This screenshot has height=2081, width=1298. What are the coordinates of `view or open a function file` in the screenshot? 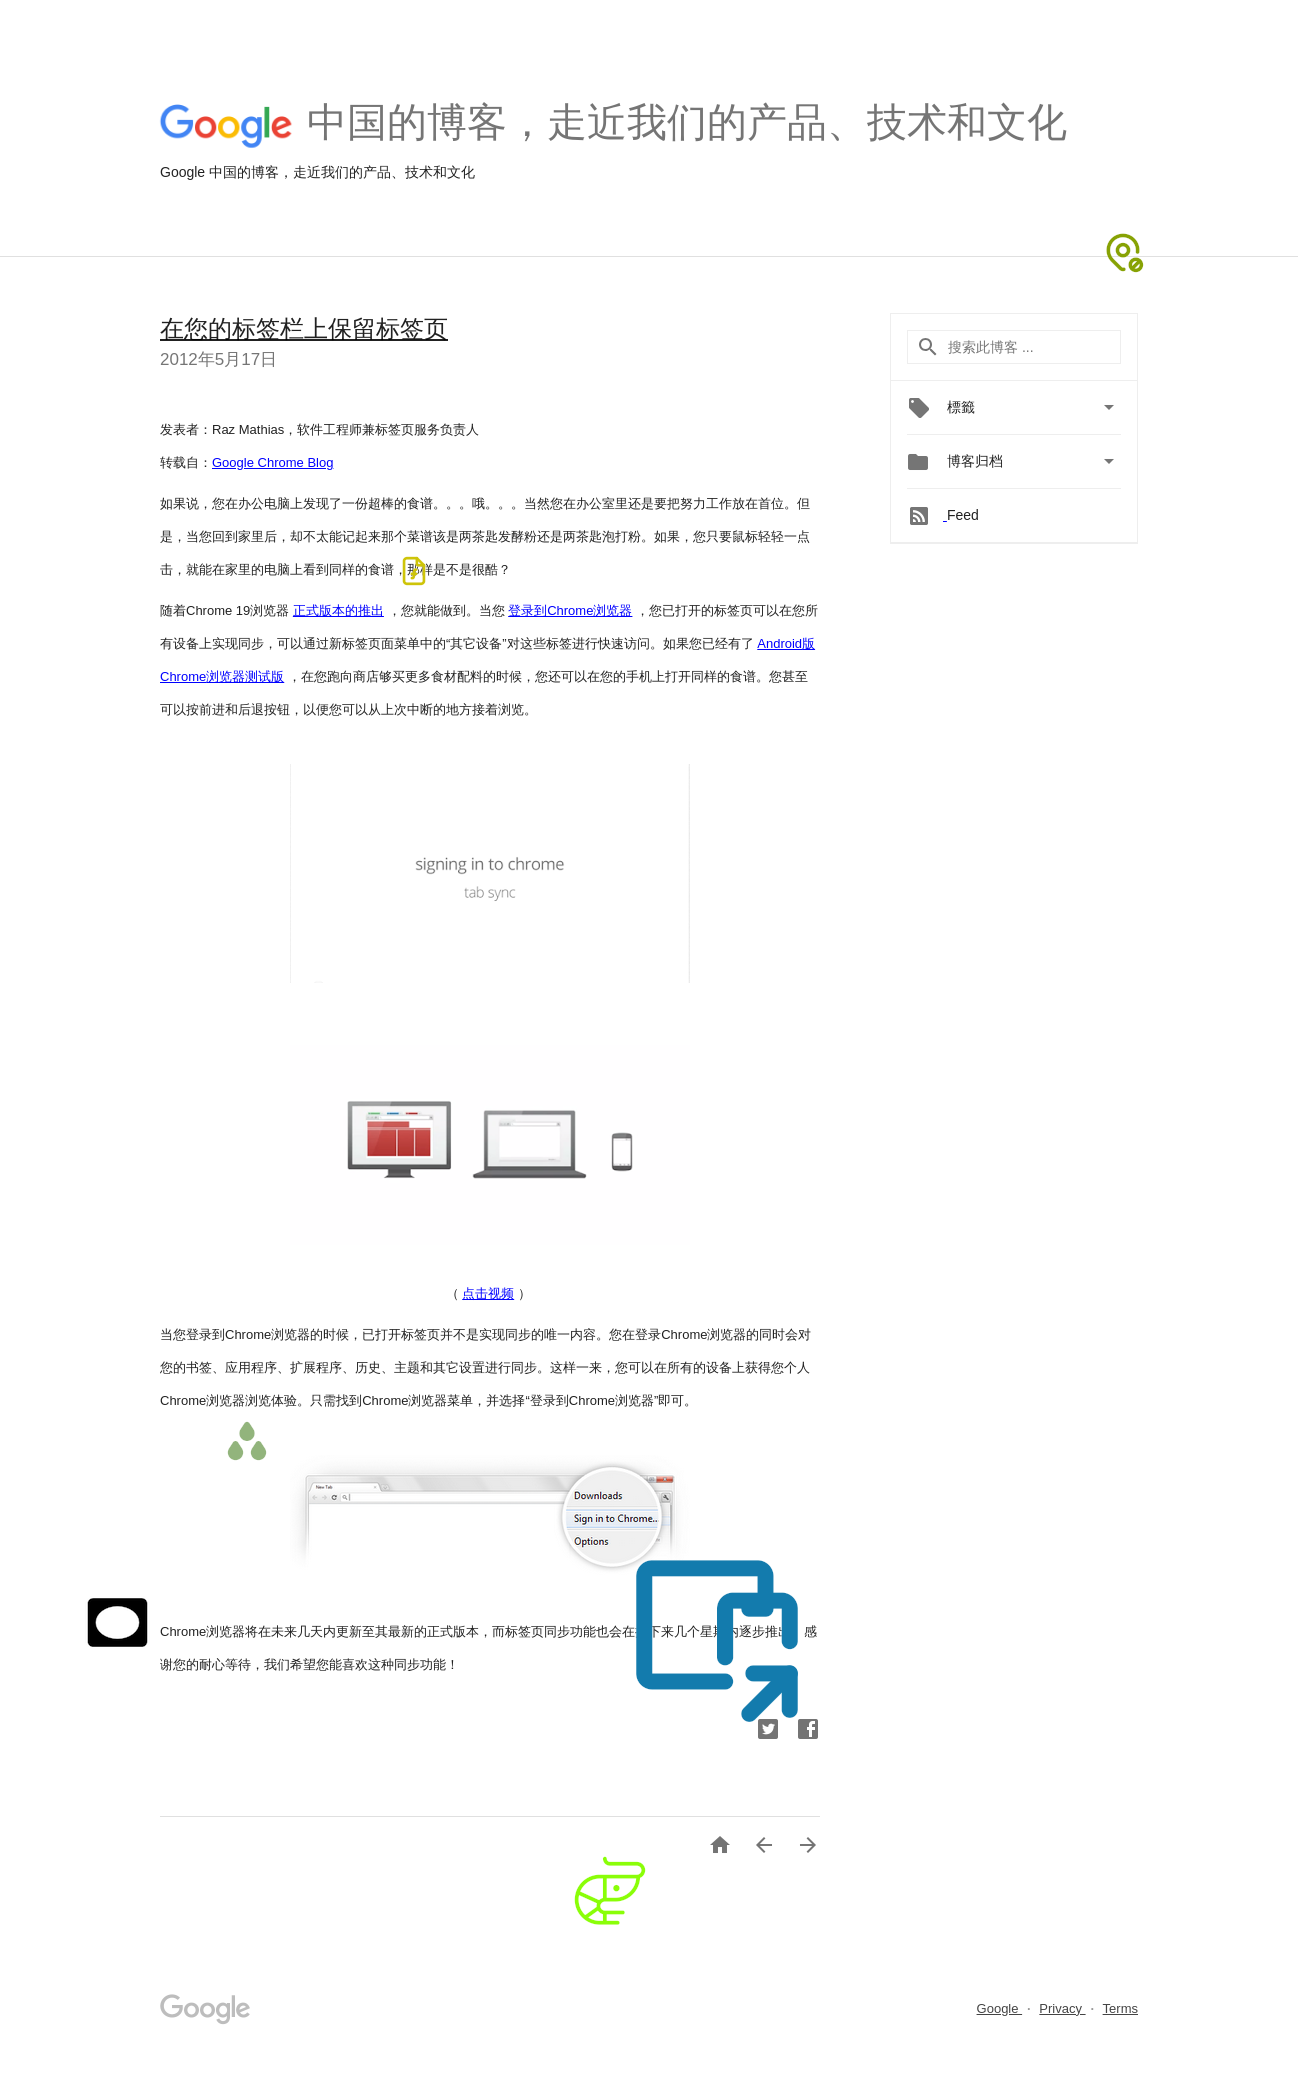 It's located at (414, 571).